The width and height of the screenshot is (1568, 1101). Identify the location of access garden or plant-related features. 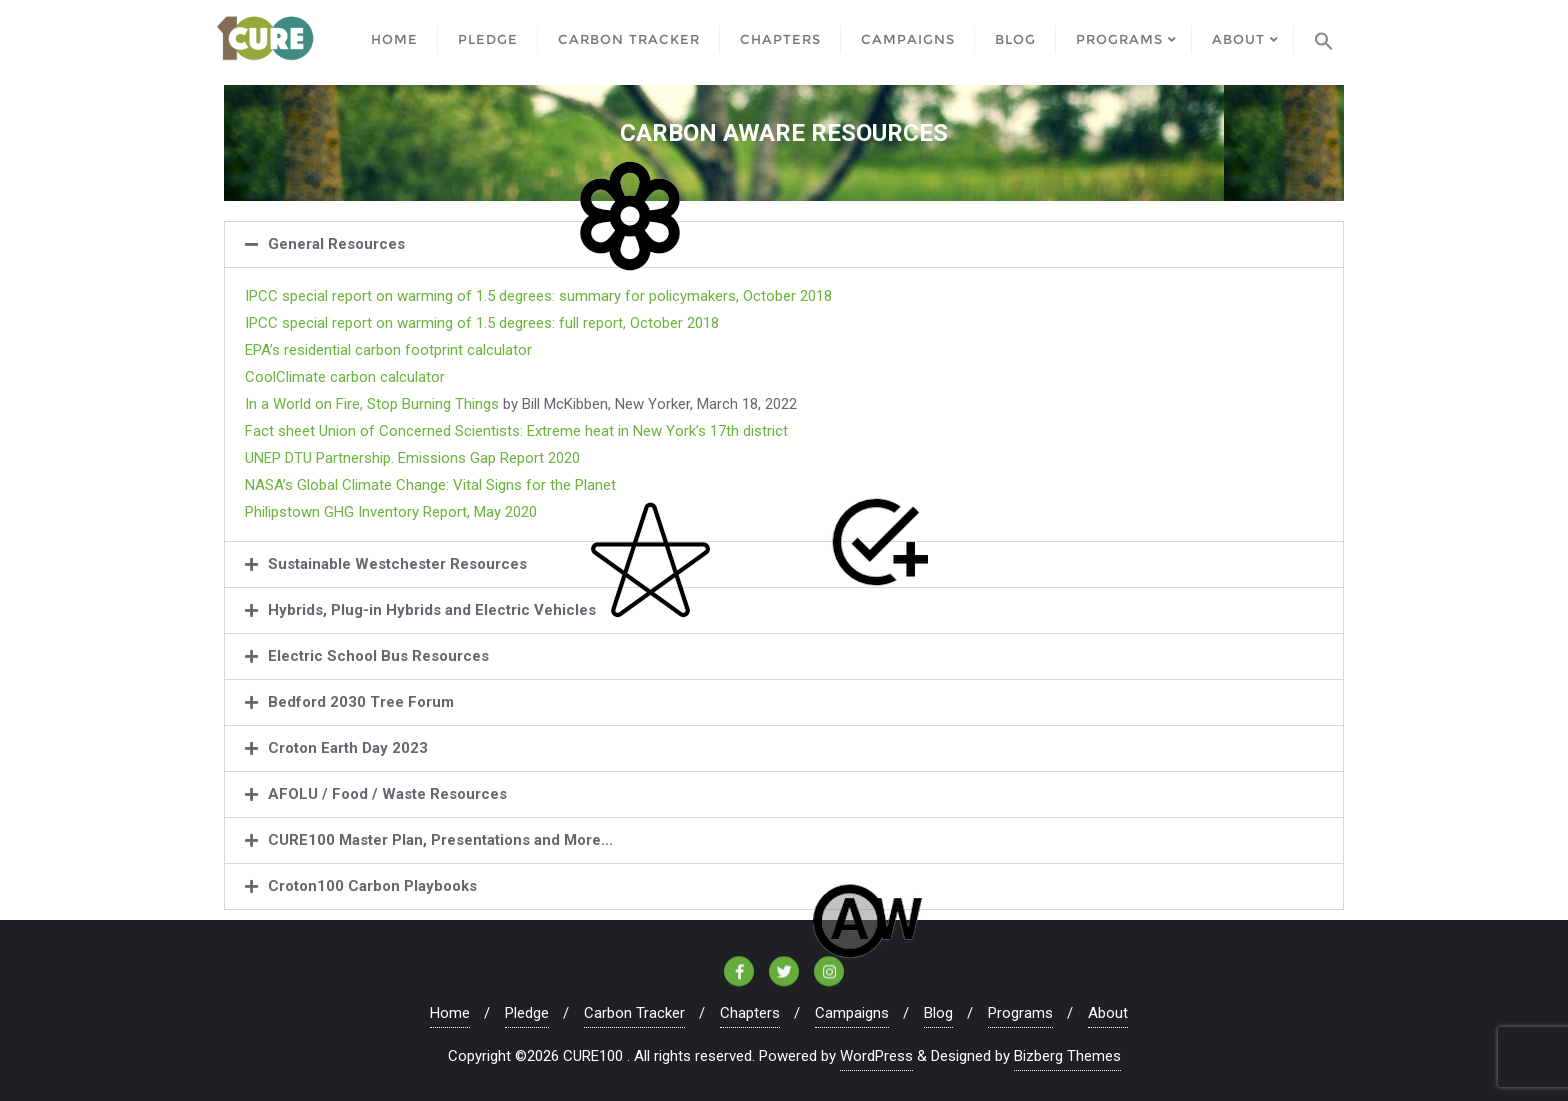
(630, 216).